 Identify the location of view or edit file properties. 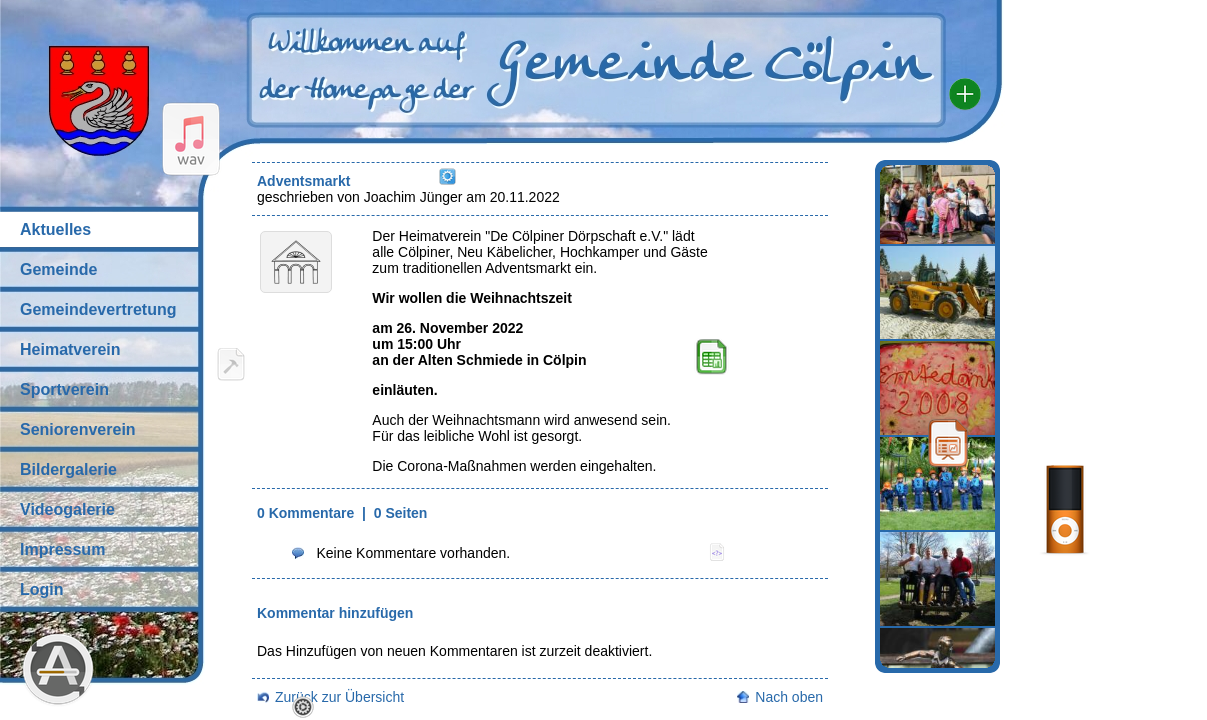
(303, 707).